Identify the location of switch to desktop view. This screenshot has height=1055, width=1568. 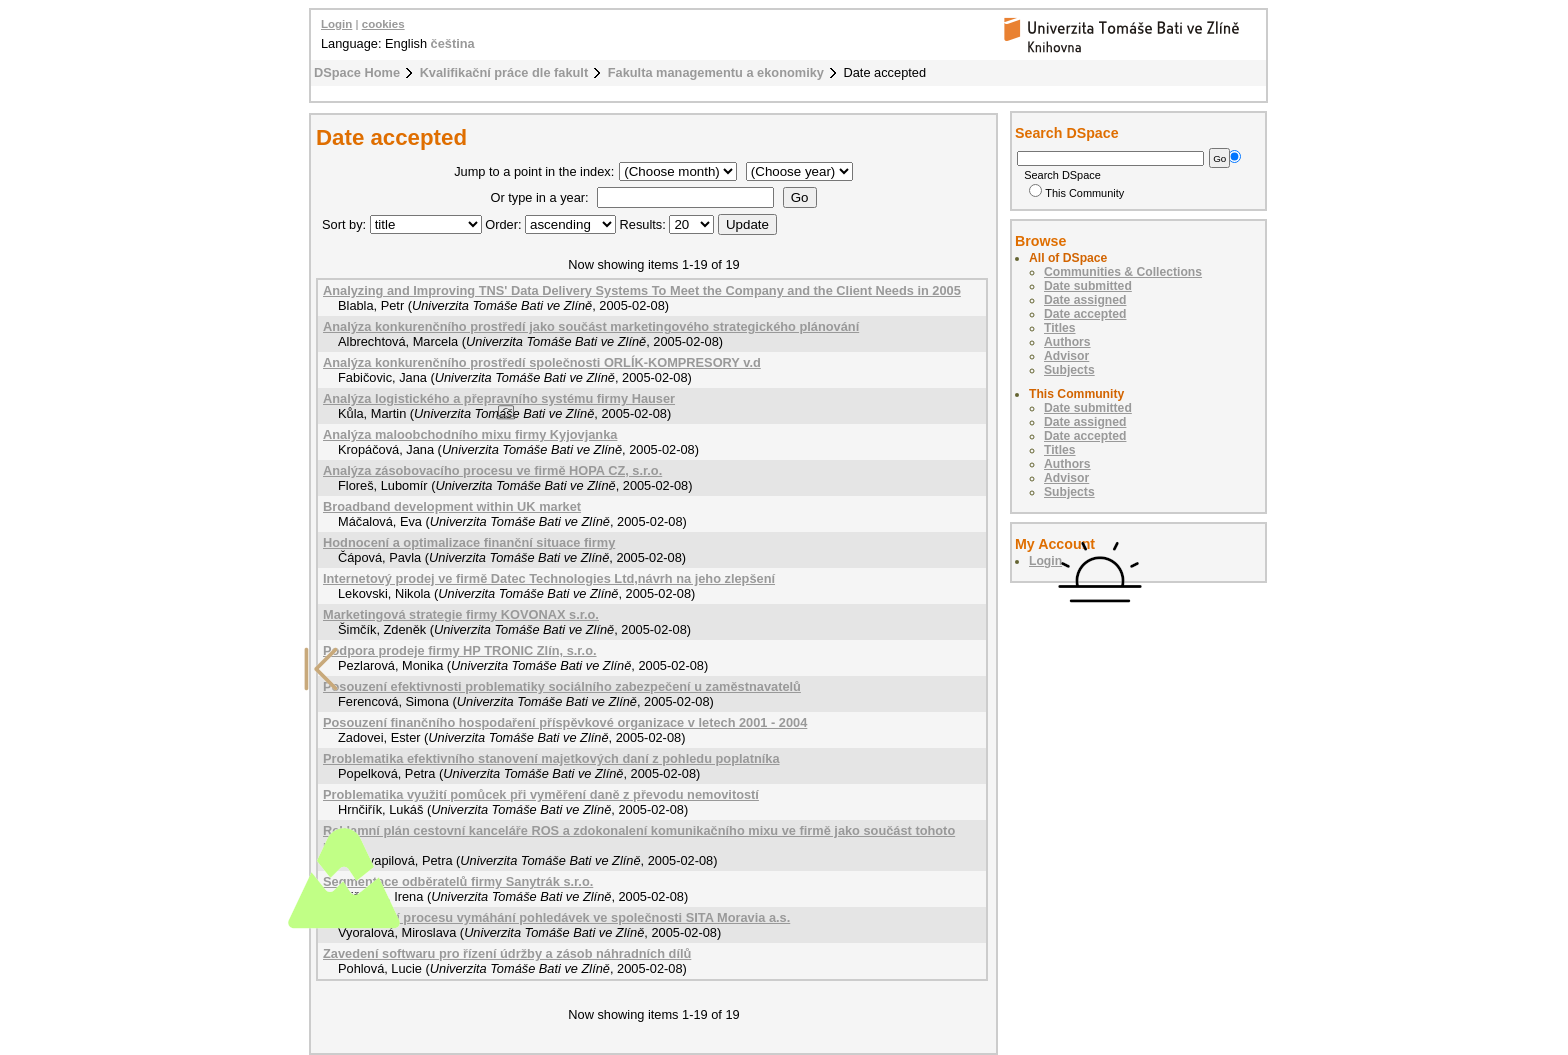
(506, 412).